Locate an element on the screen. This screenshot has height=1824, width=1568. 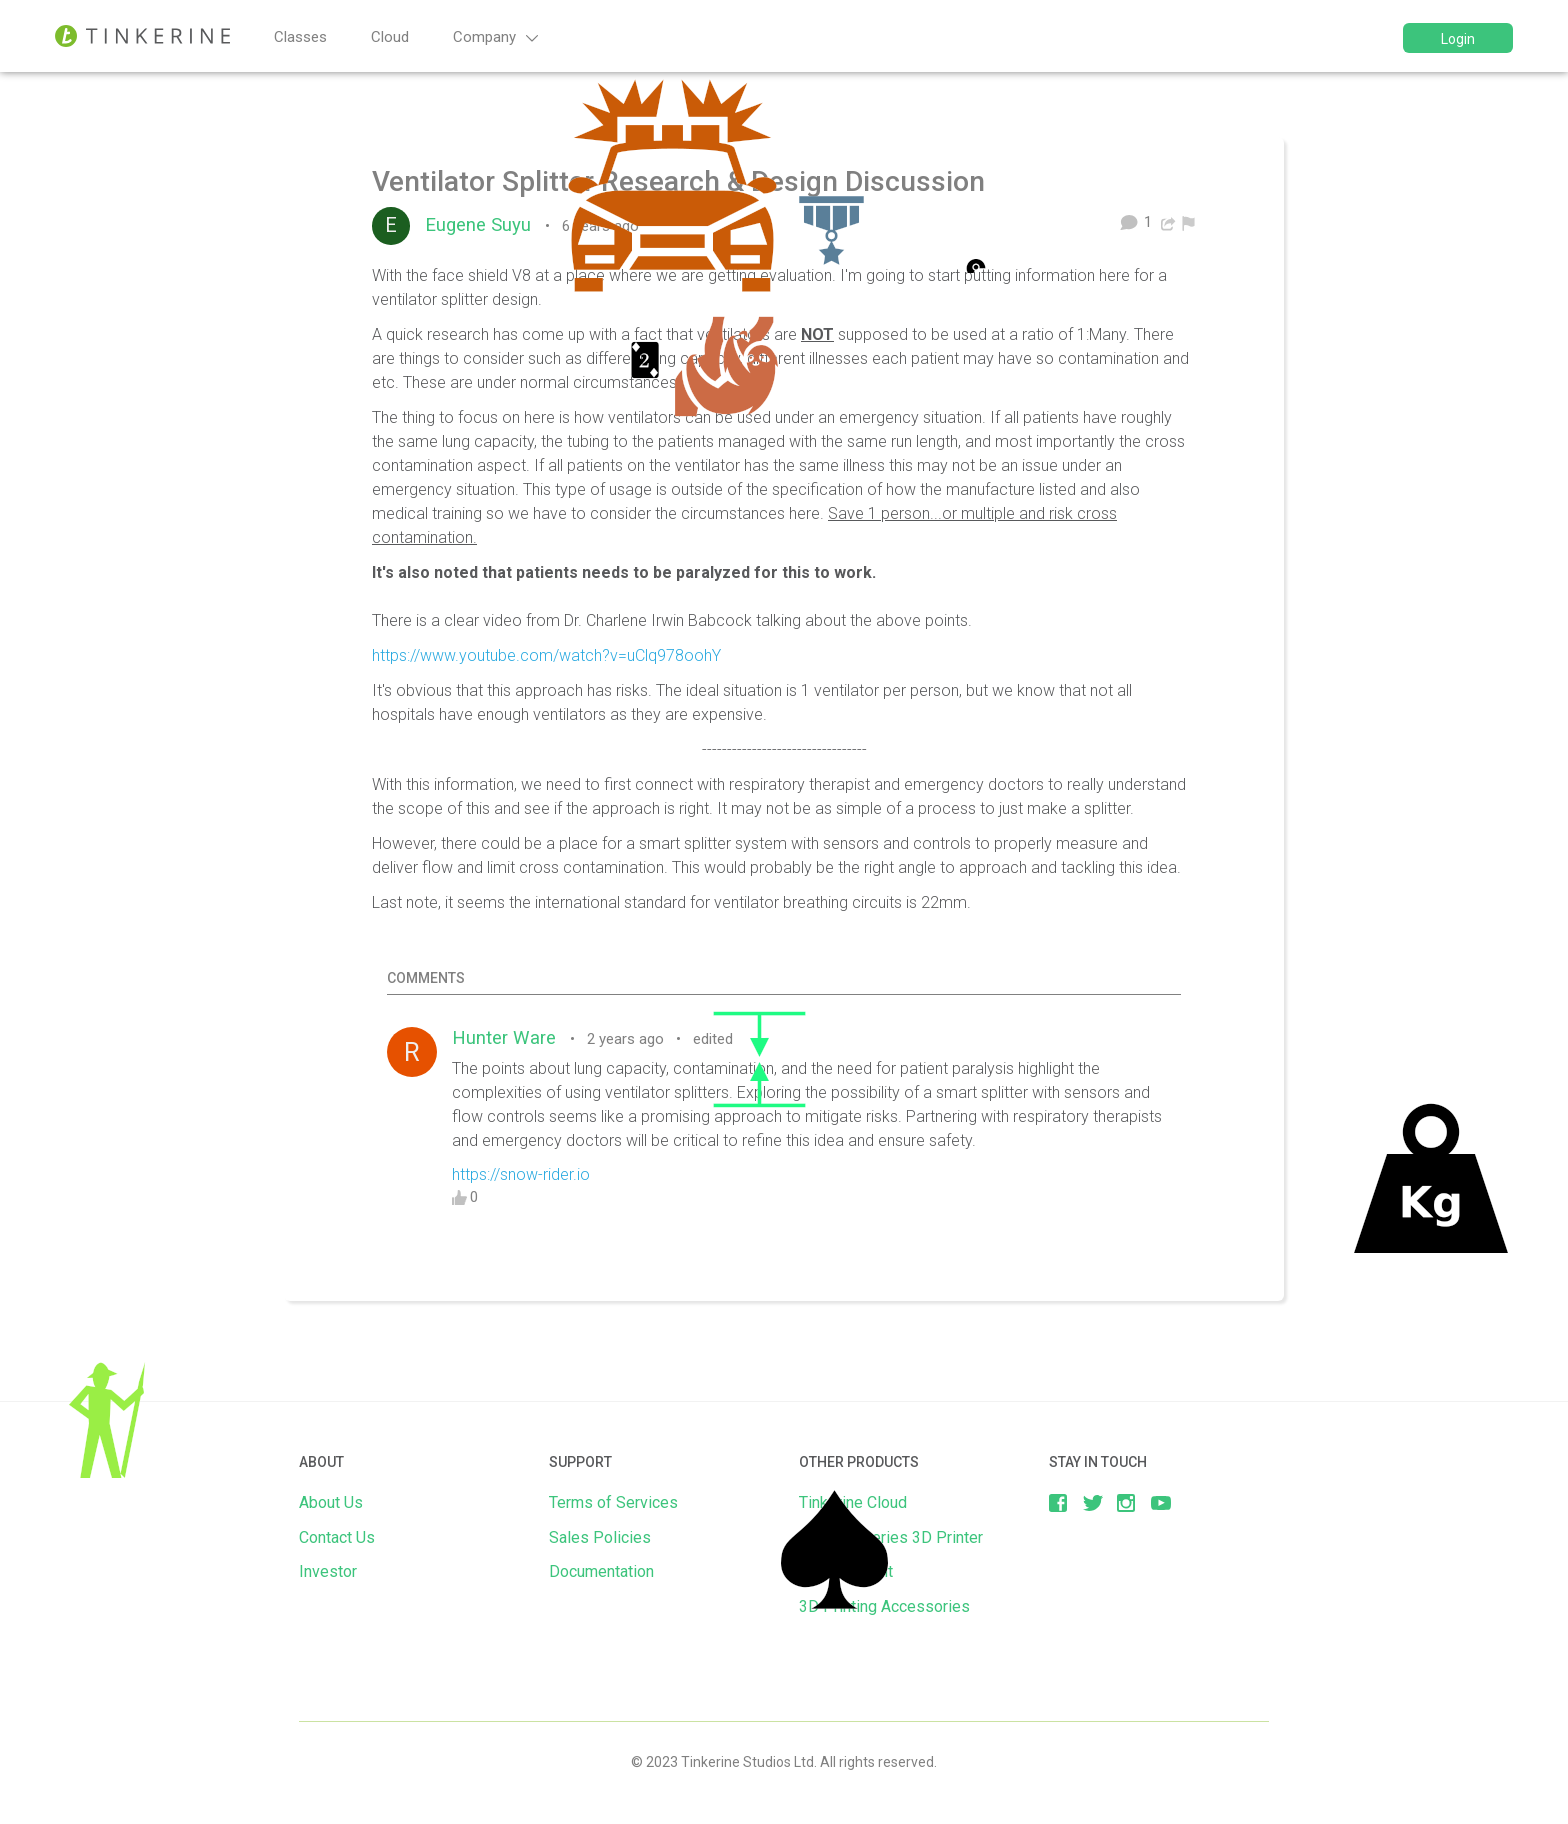
view achievements or awards is located at coordinates (831, 230).